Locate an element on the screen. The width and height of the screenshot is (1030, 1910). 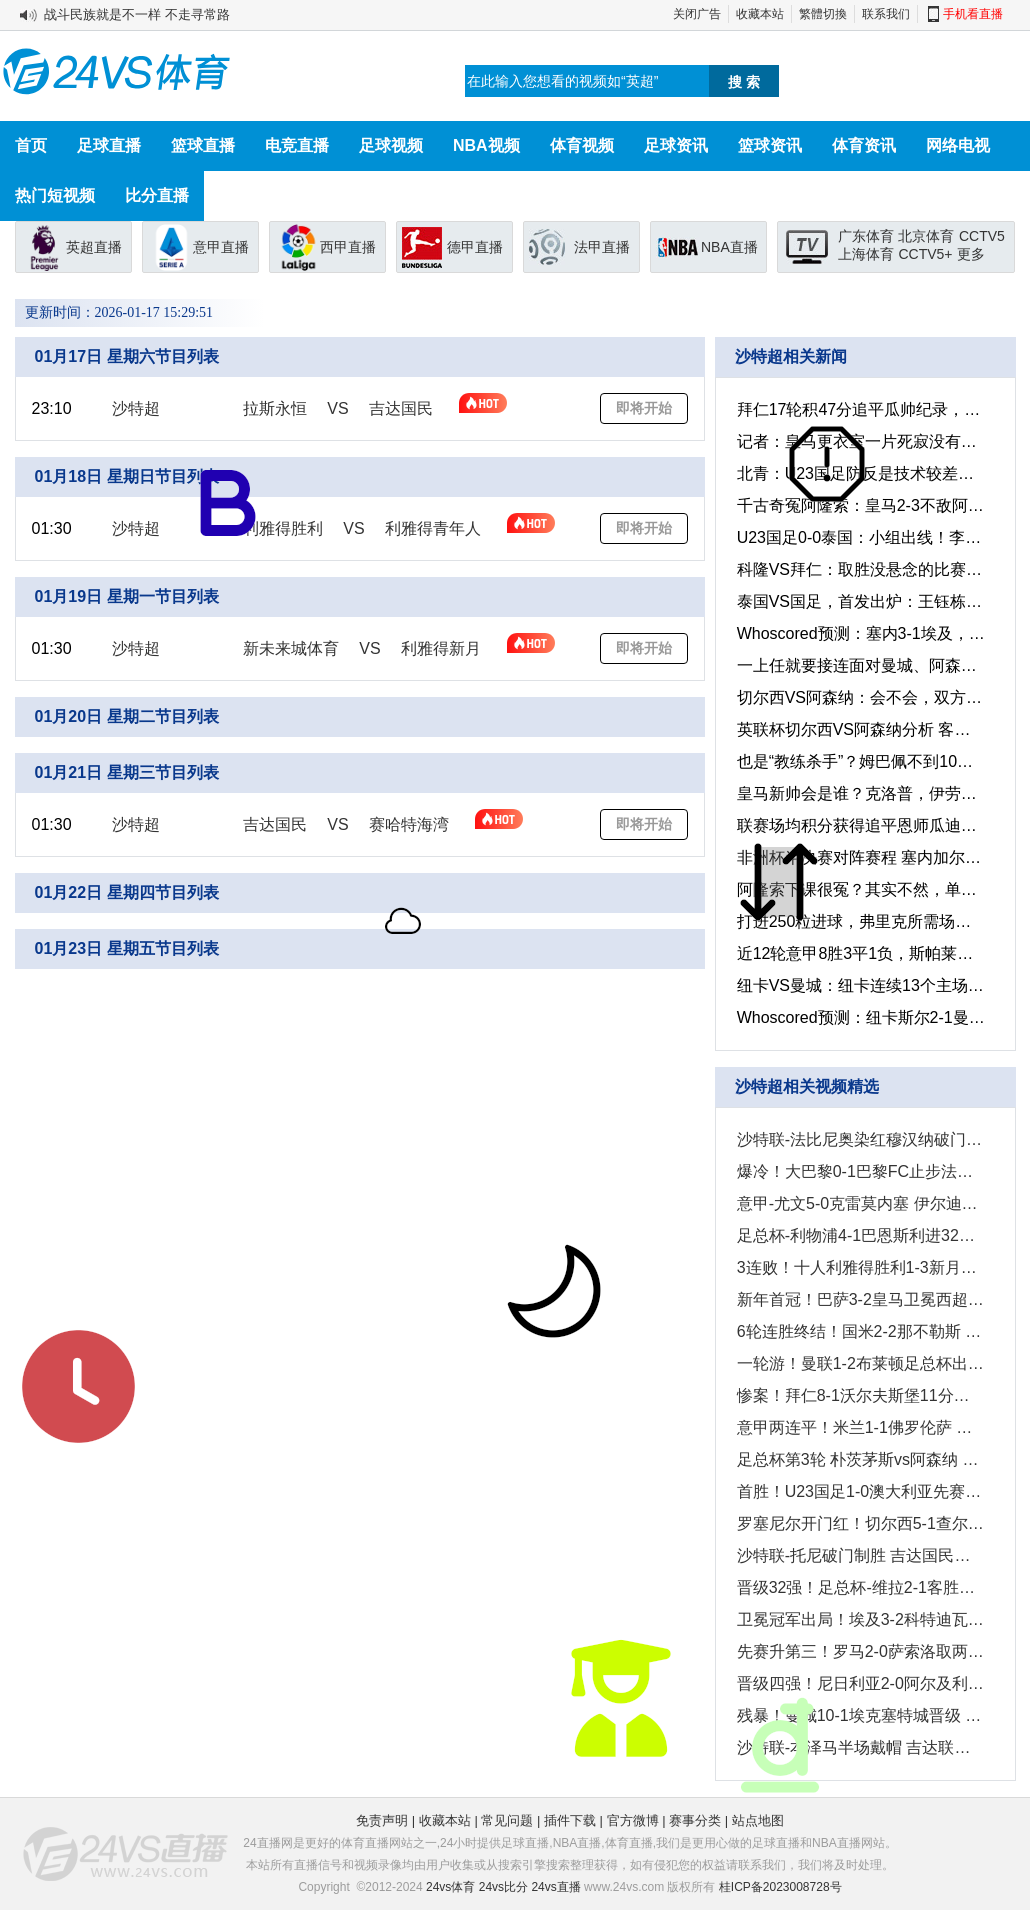
sort items in ascending or descending order is located at coordinates (779, 882).